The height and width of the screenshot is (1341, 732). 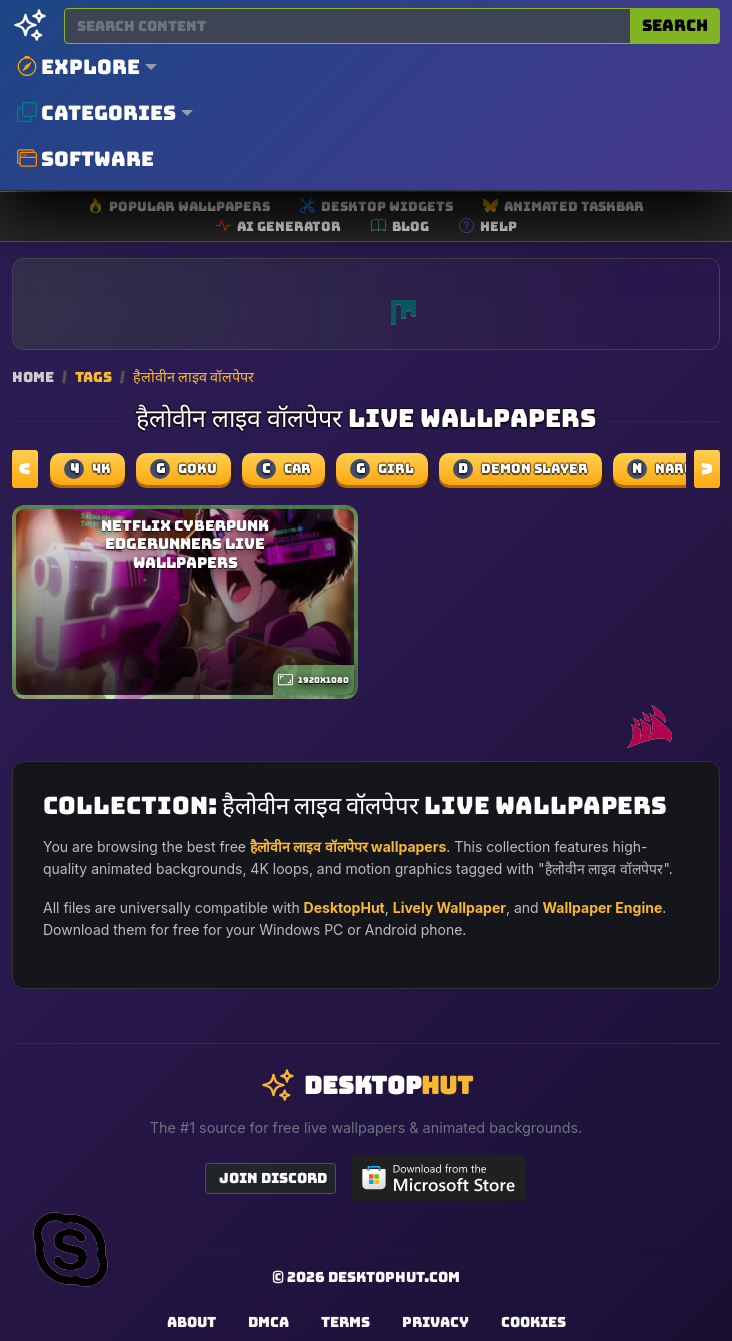 I want to click on corsair brand or product identifier, so click(x=649, y=726).